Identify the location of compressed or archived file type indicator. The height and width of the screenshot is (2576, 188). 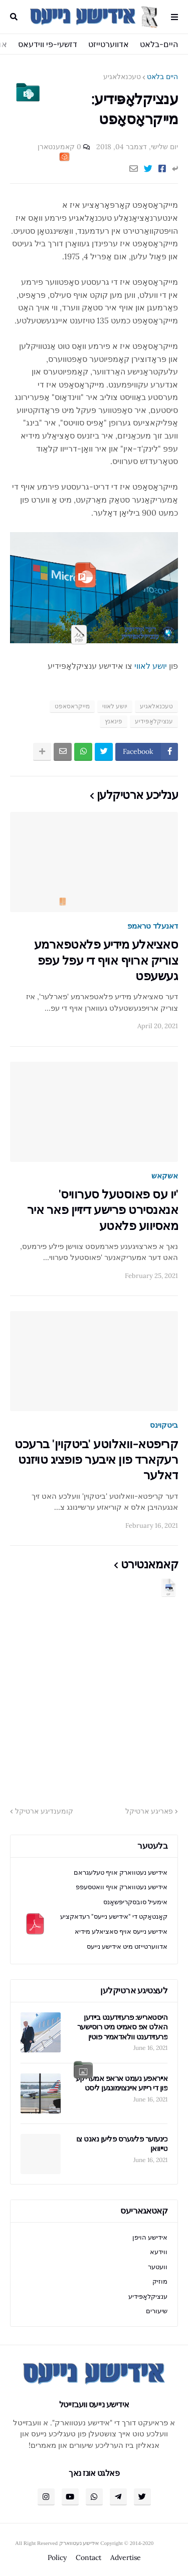
(63, 902).